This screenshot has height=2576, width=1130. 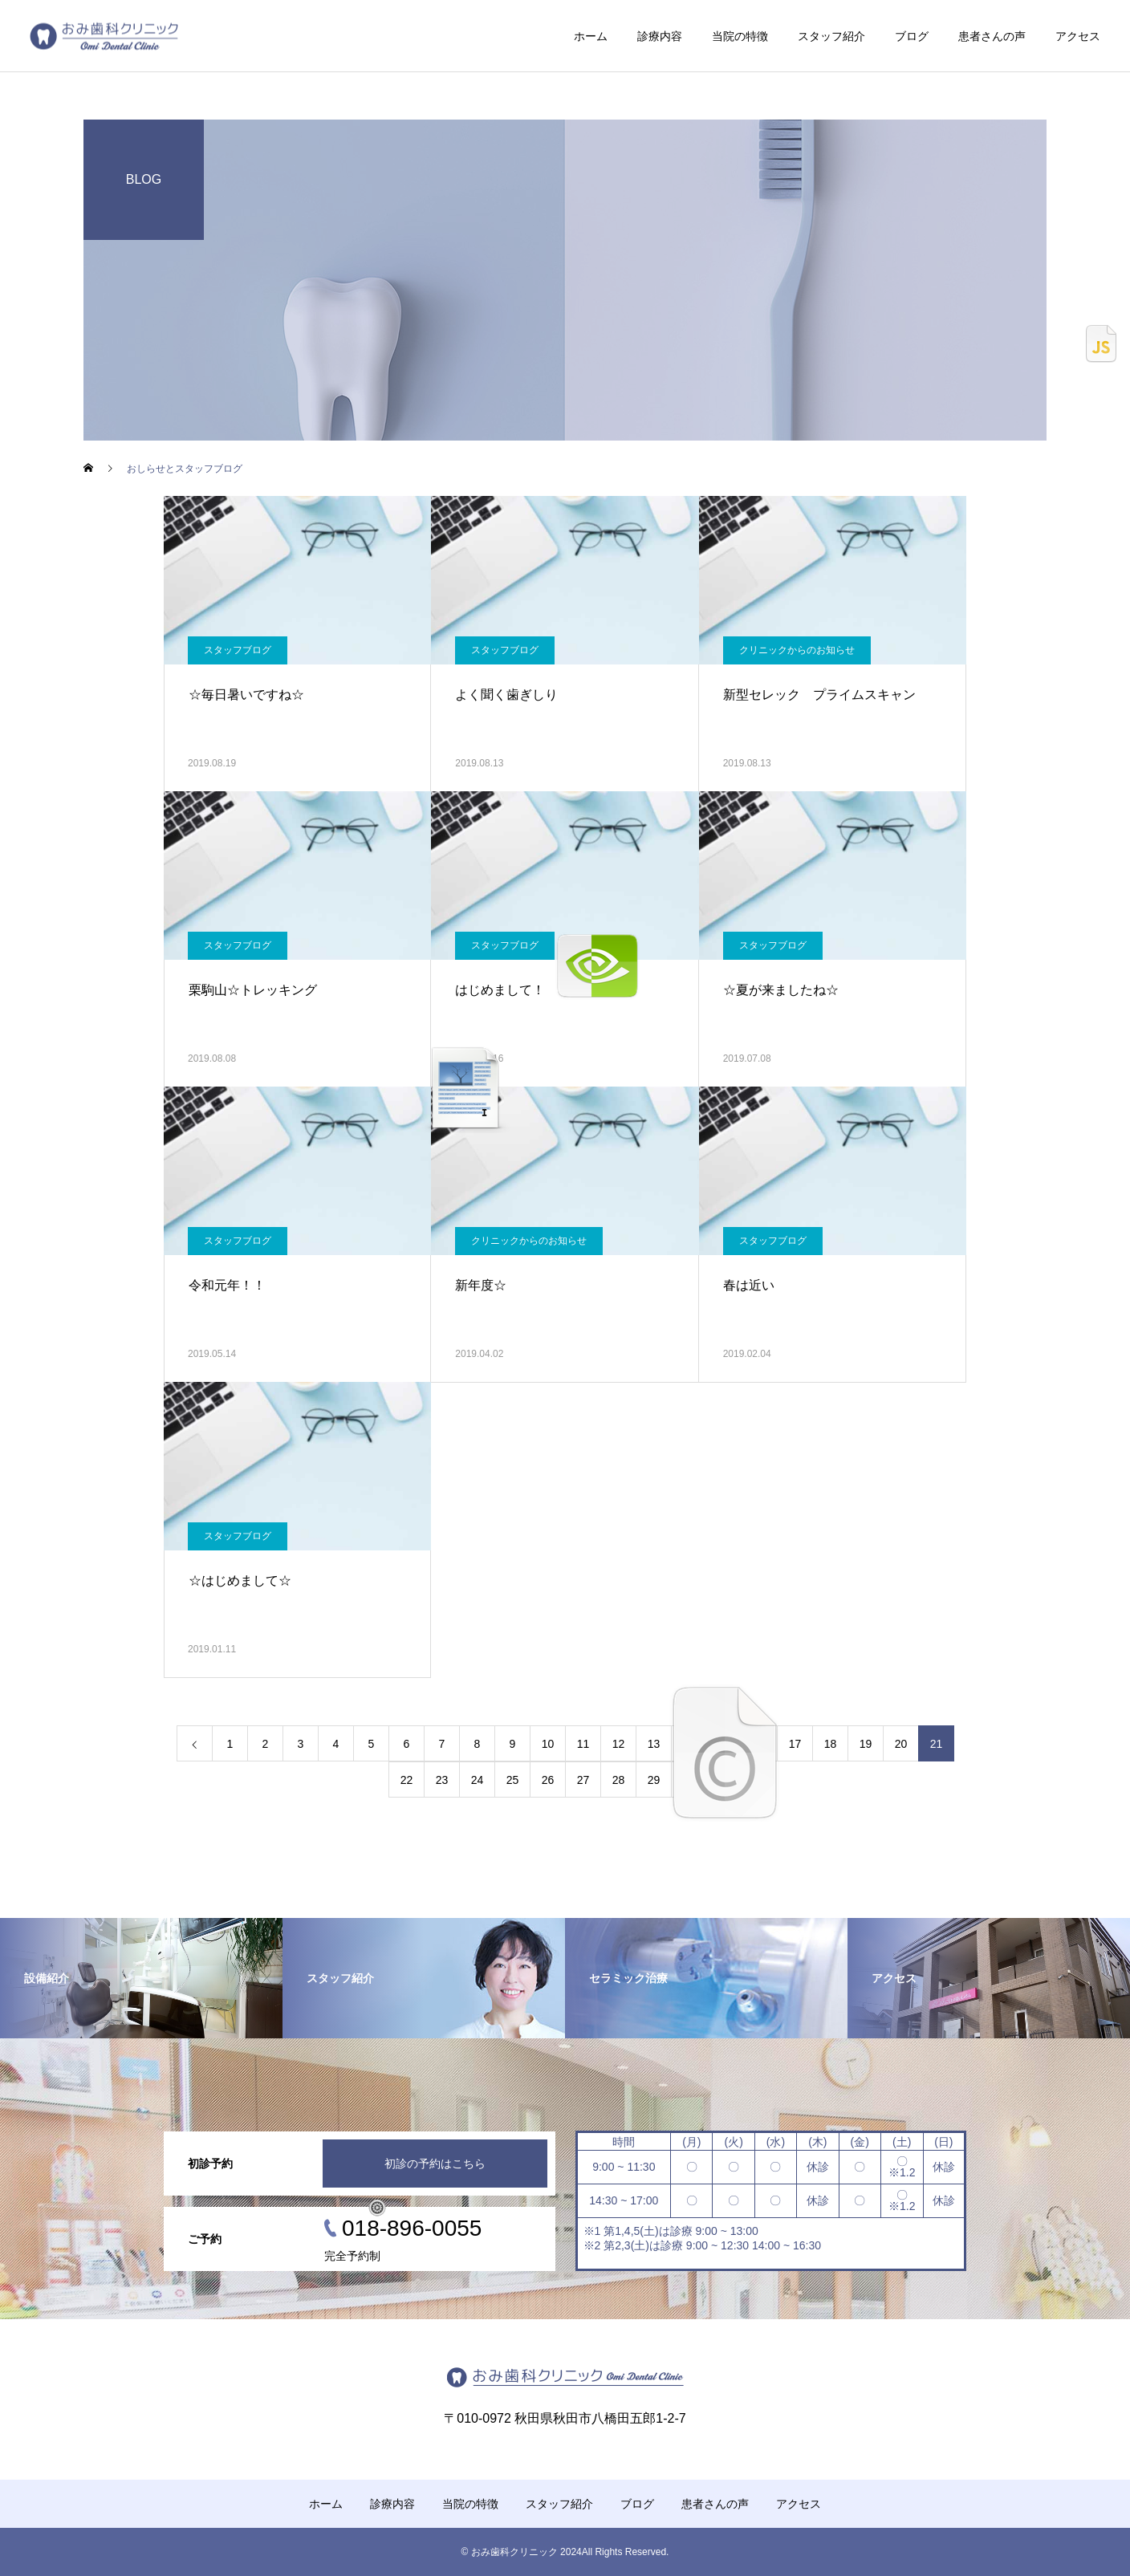 I want to click on select all content in the current document, so click(x=466, y=1087).